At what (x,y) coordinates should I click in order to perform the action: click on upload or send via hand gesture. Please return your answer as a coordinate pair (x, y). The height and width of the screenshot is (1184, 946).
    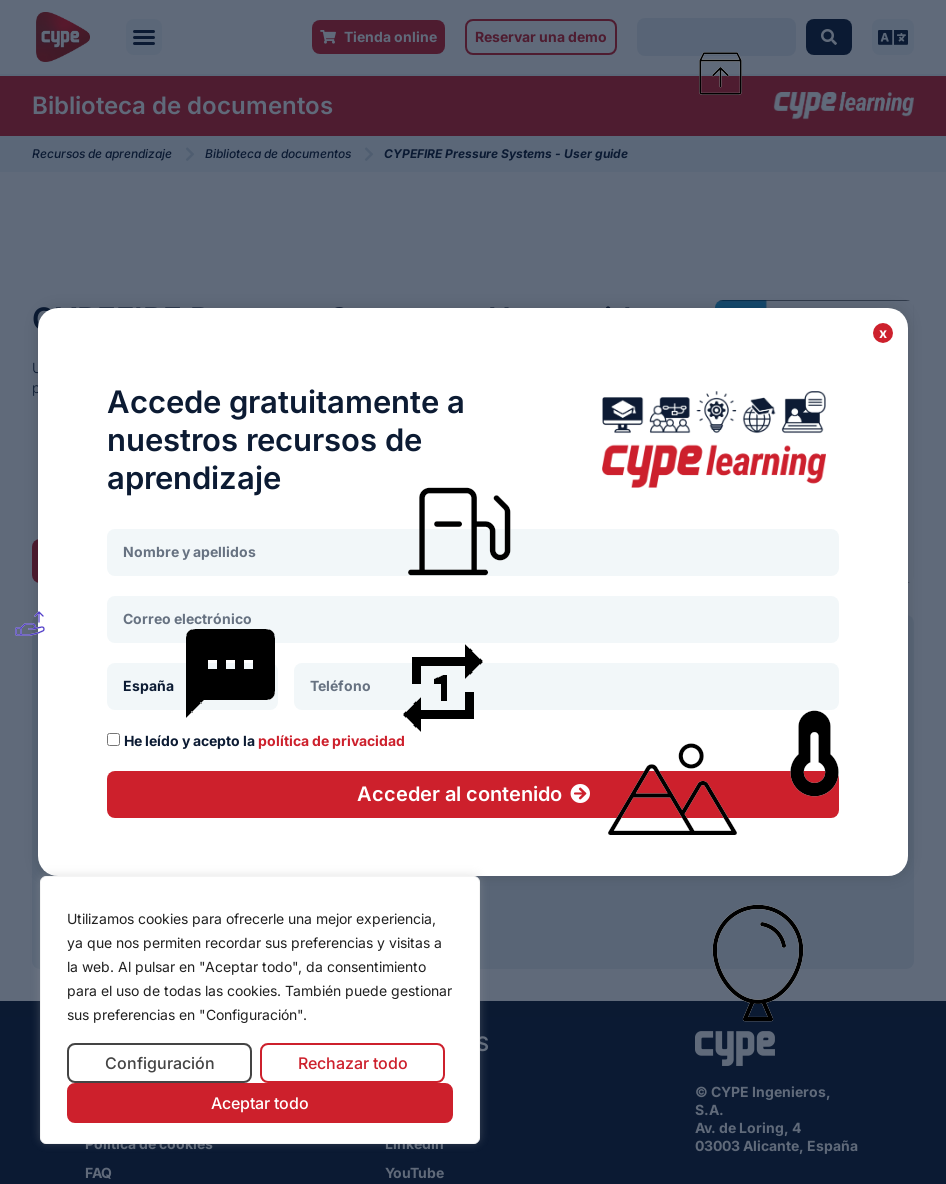
    Looking at the image, I should click on (31, 625).